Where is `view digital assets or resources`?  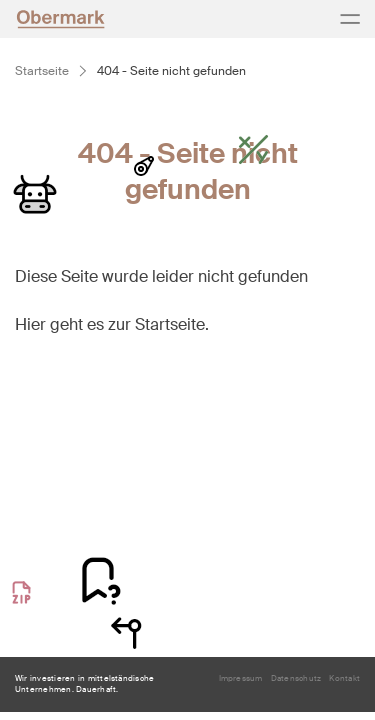
view digital assets or resources is located at coordinates (144, 166).